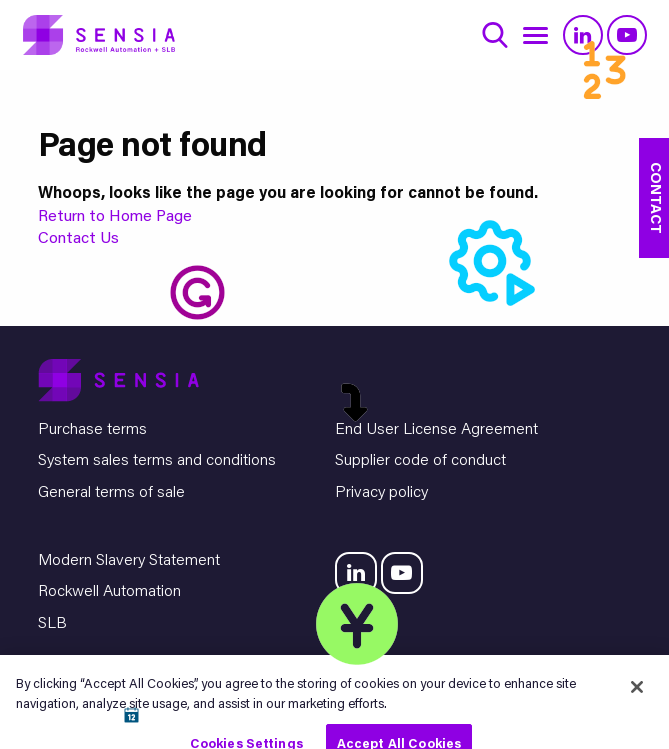 The height and width of the screenshot is (749, 669). Describe the element at coordinates (197, 292) in the screenshot. I see `open Grammarly writing assistant` at that location.